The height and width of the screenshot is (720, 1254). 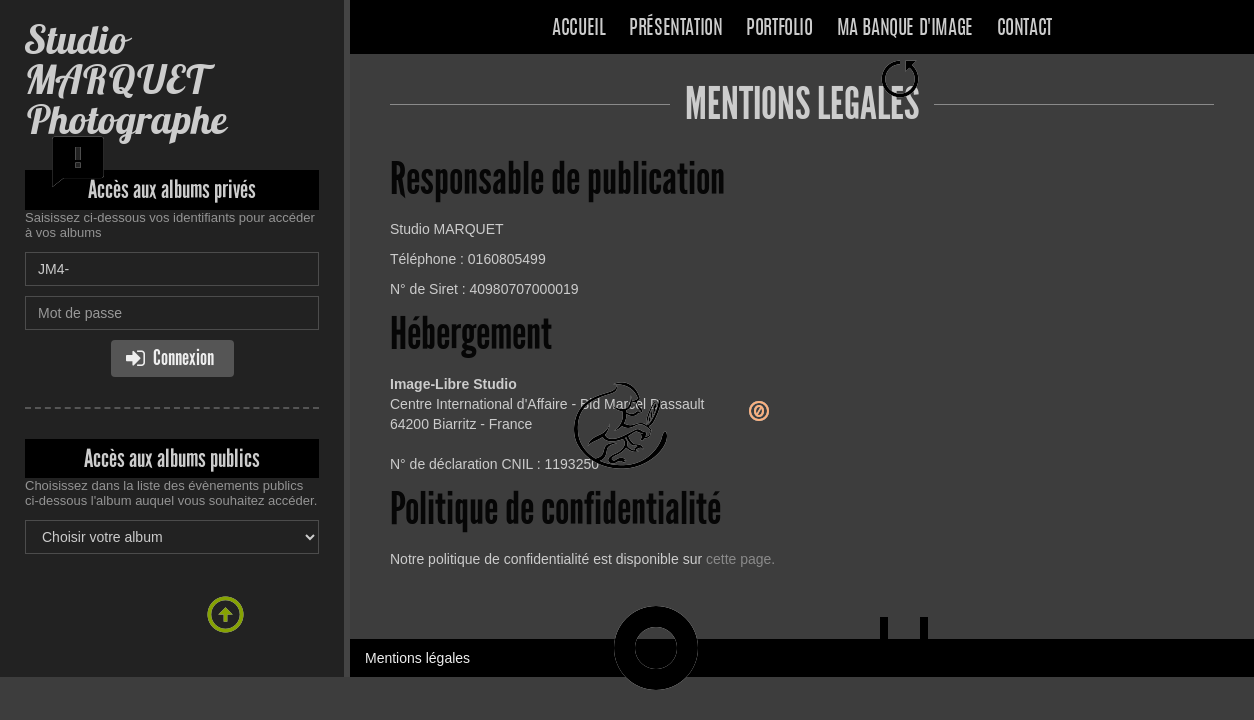 I want to click on scroll to top of page, so click(x=225, y=614).